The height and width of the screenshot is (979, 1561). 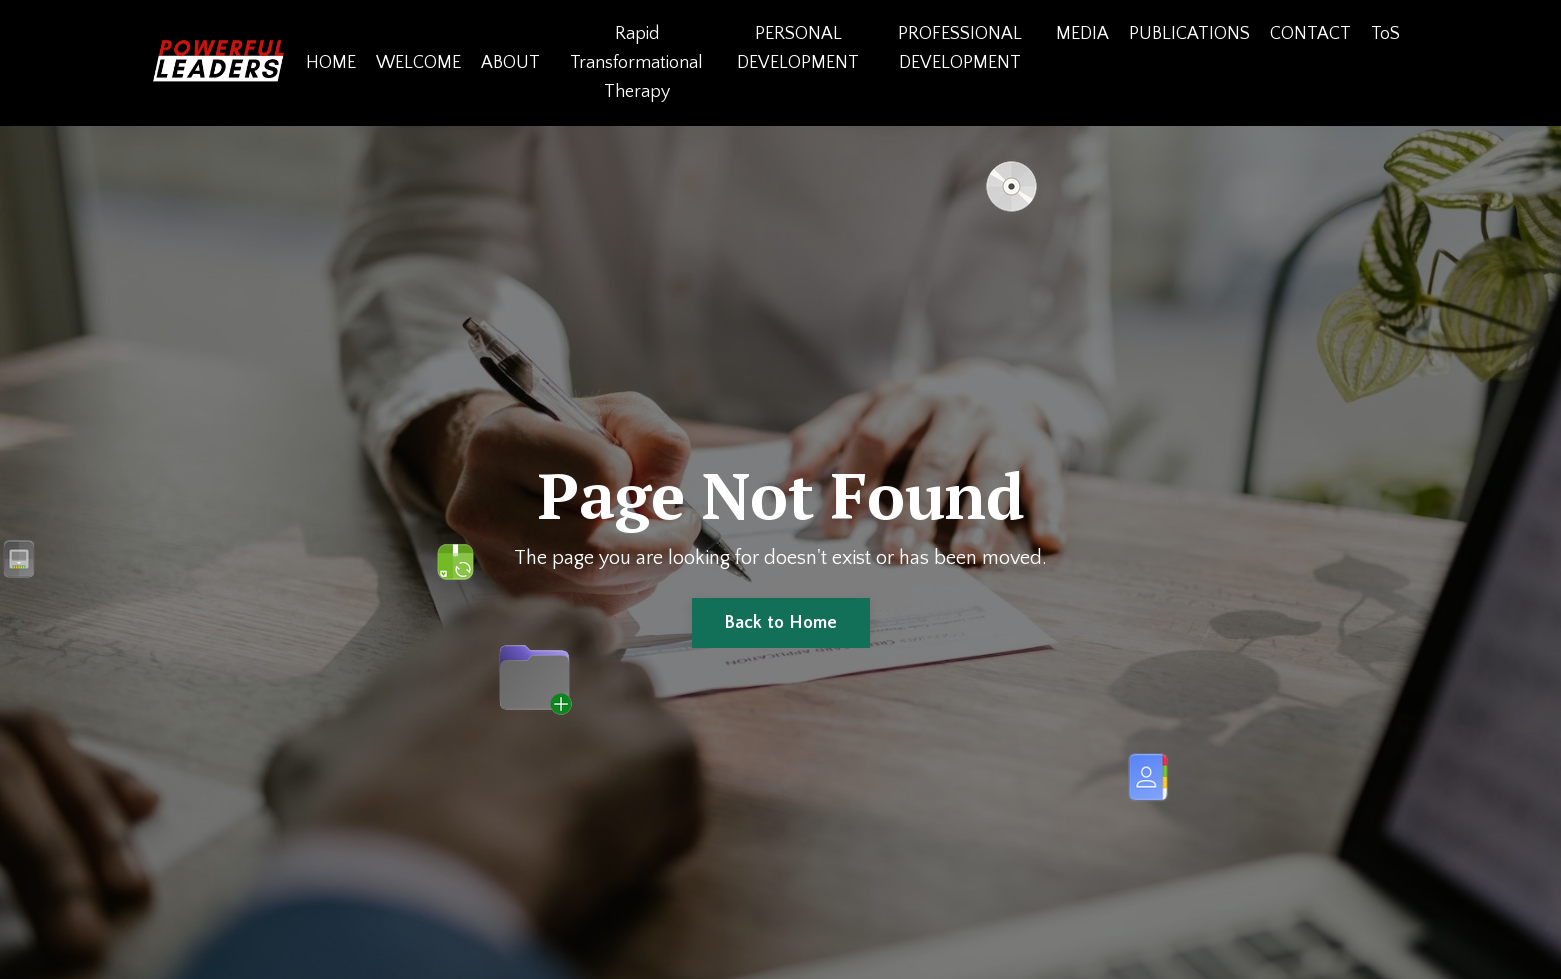 I want to click on indicates a DVD-RW drive or rewritable disc, so click(x=1011, y=186).